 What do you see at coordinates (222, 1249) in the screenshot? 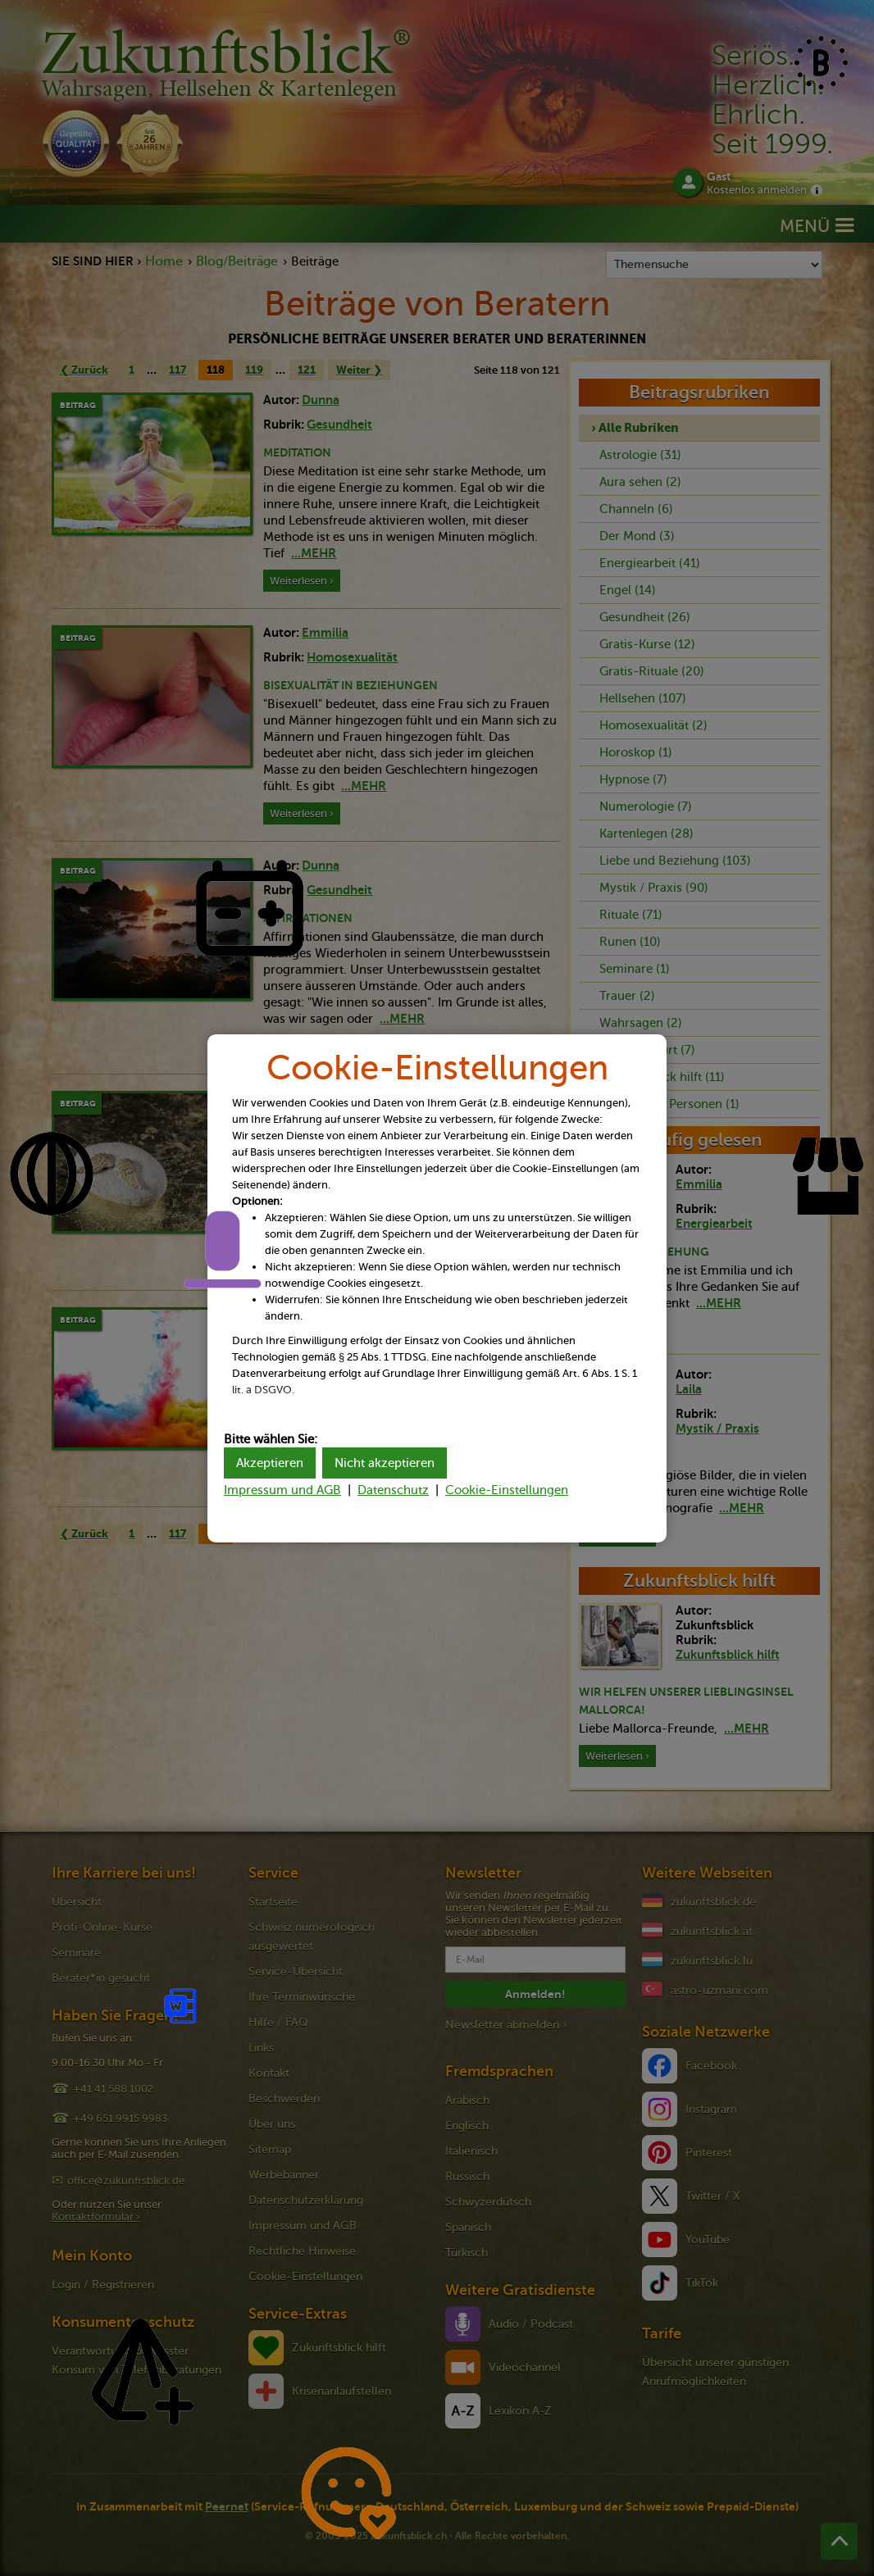
I see `align selected element to bottom` at bounding box center [222, 1249].